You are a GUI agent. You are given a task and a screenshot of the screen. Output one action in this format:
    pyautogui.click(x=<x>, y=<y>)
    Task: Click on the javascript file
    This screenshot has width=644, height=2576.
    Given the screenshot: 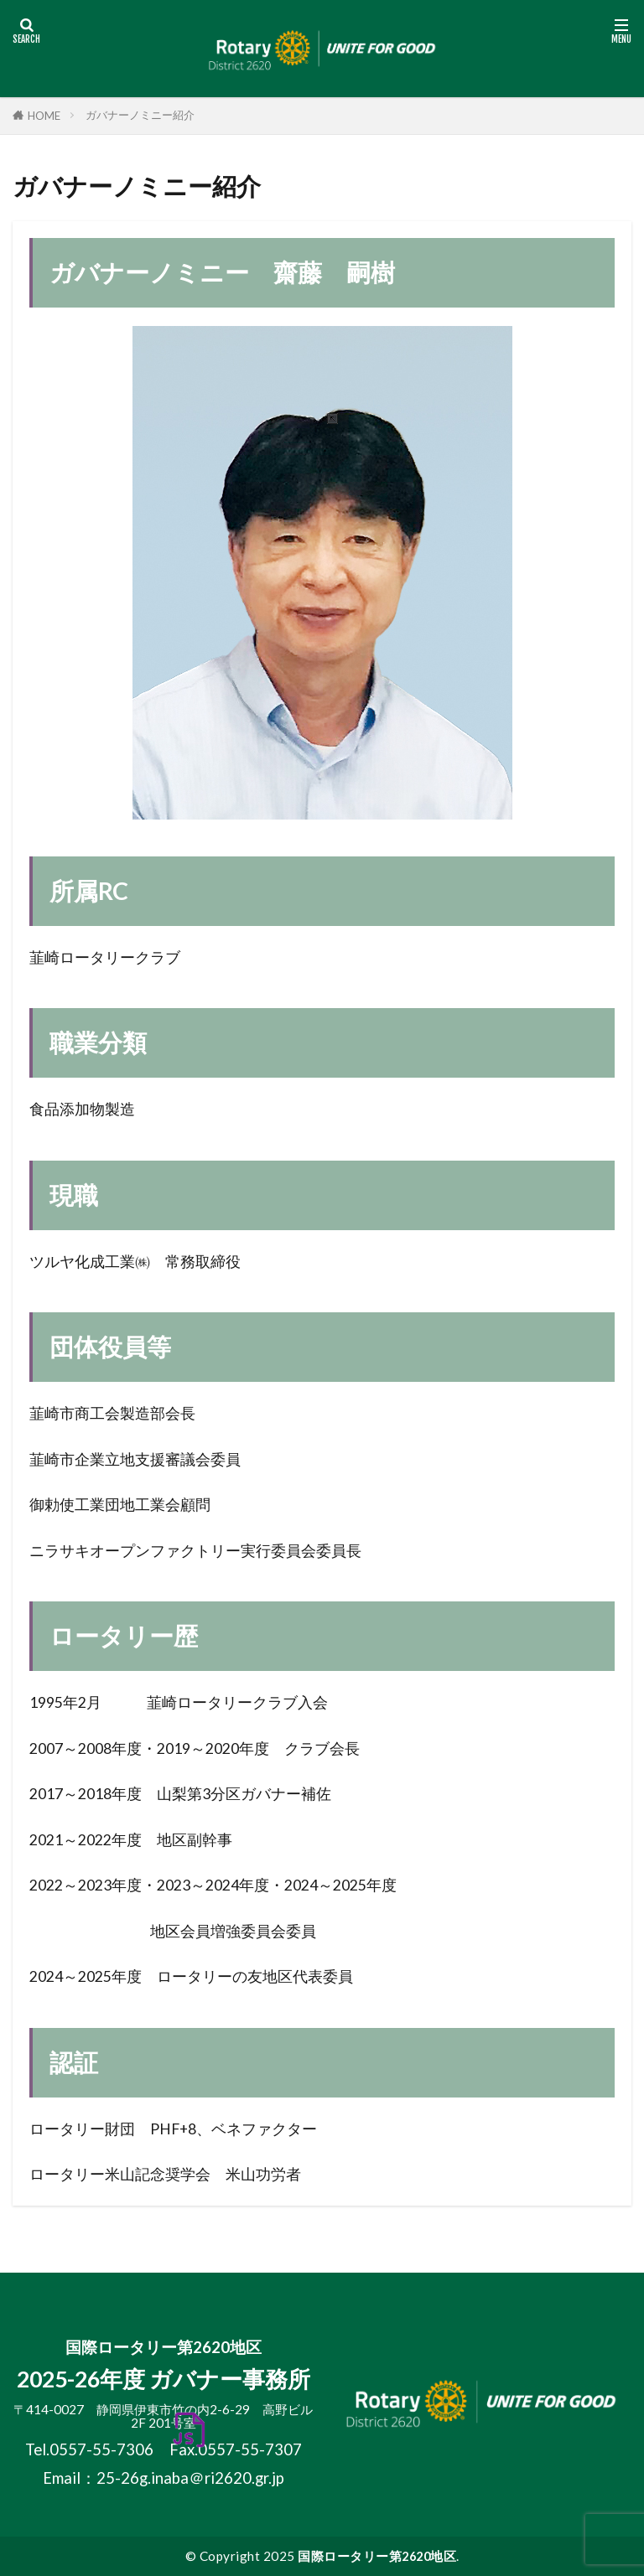 What is the action you would take?
    pyautogui.click(x=190, y=2429)
    